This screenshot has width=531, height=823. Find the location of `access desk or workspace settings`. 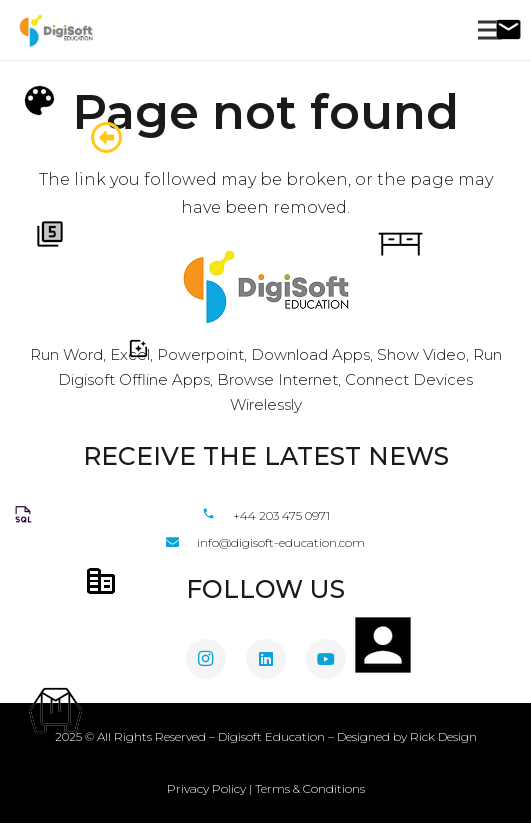

access desk or workspace settings is located at coordinates (400, 243).